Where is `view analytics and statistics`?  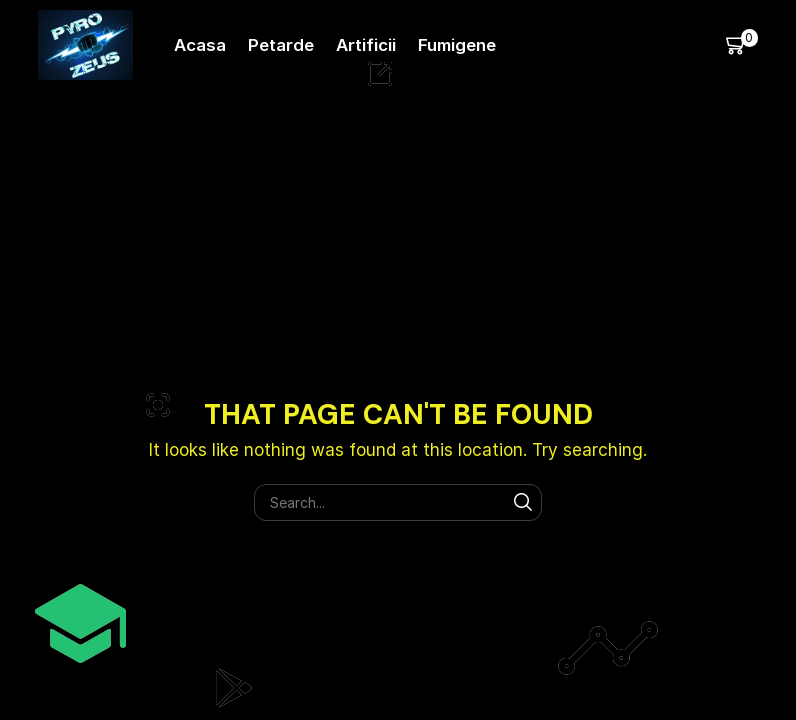
view analytics and statistics is located at coordinates (608, 648).